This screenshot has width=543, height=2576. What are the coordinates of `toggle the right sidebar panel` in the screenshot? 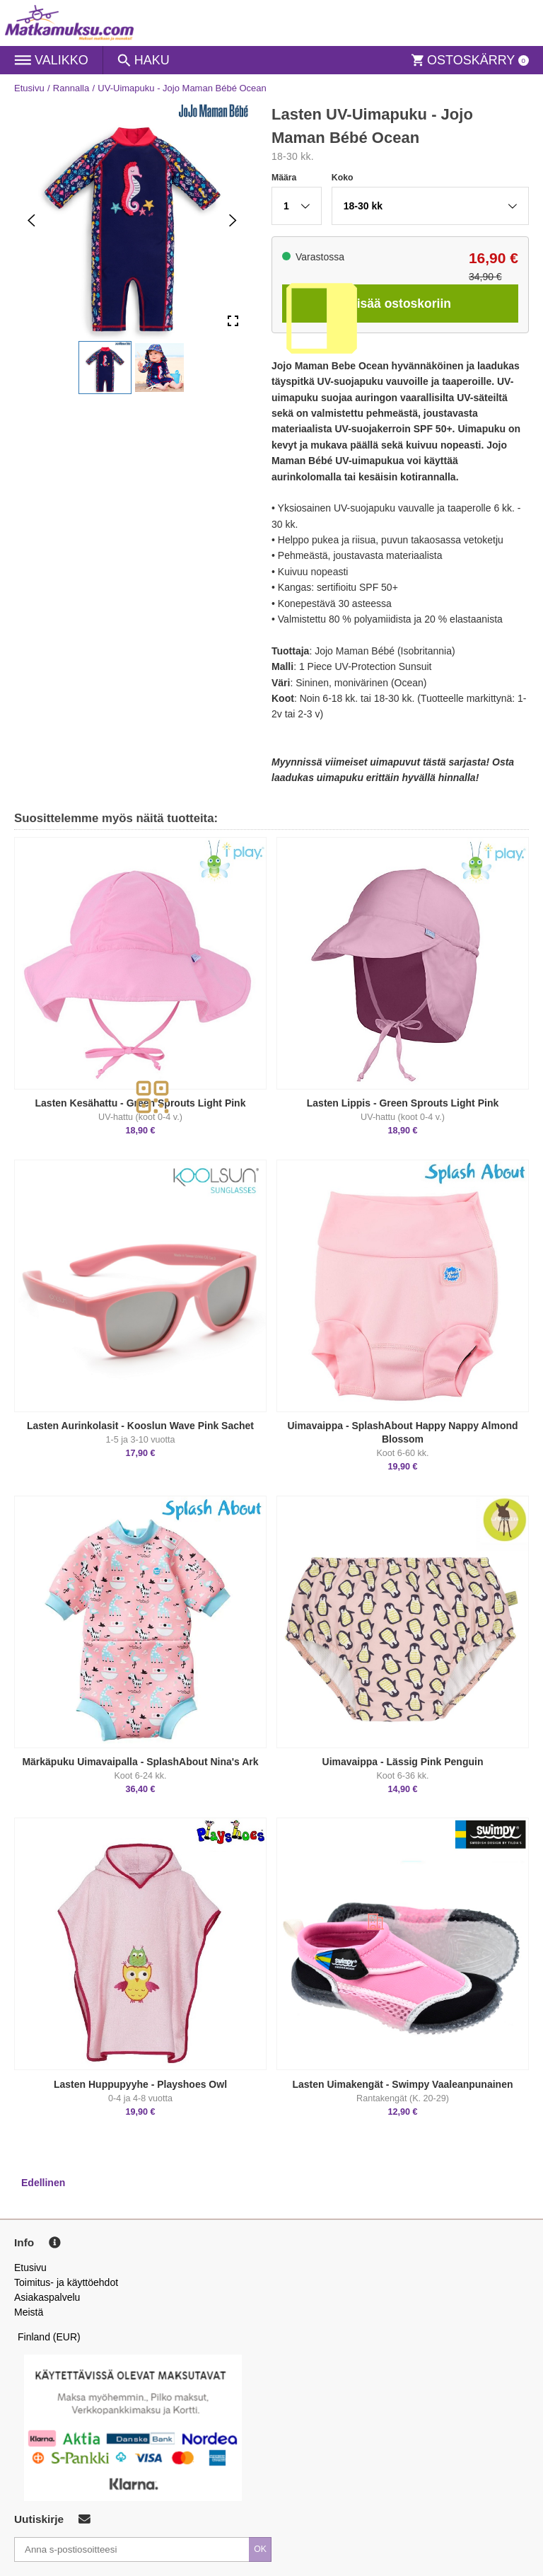 It's located at (322, 318).